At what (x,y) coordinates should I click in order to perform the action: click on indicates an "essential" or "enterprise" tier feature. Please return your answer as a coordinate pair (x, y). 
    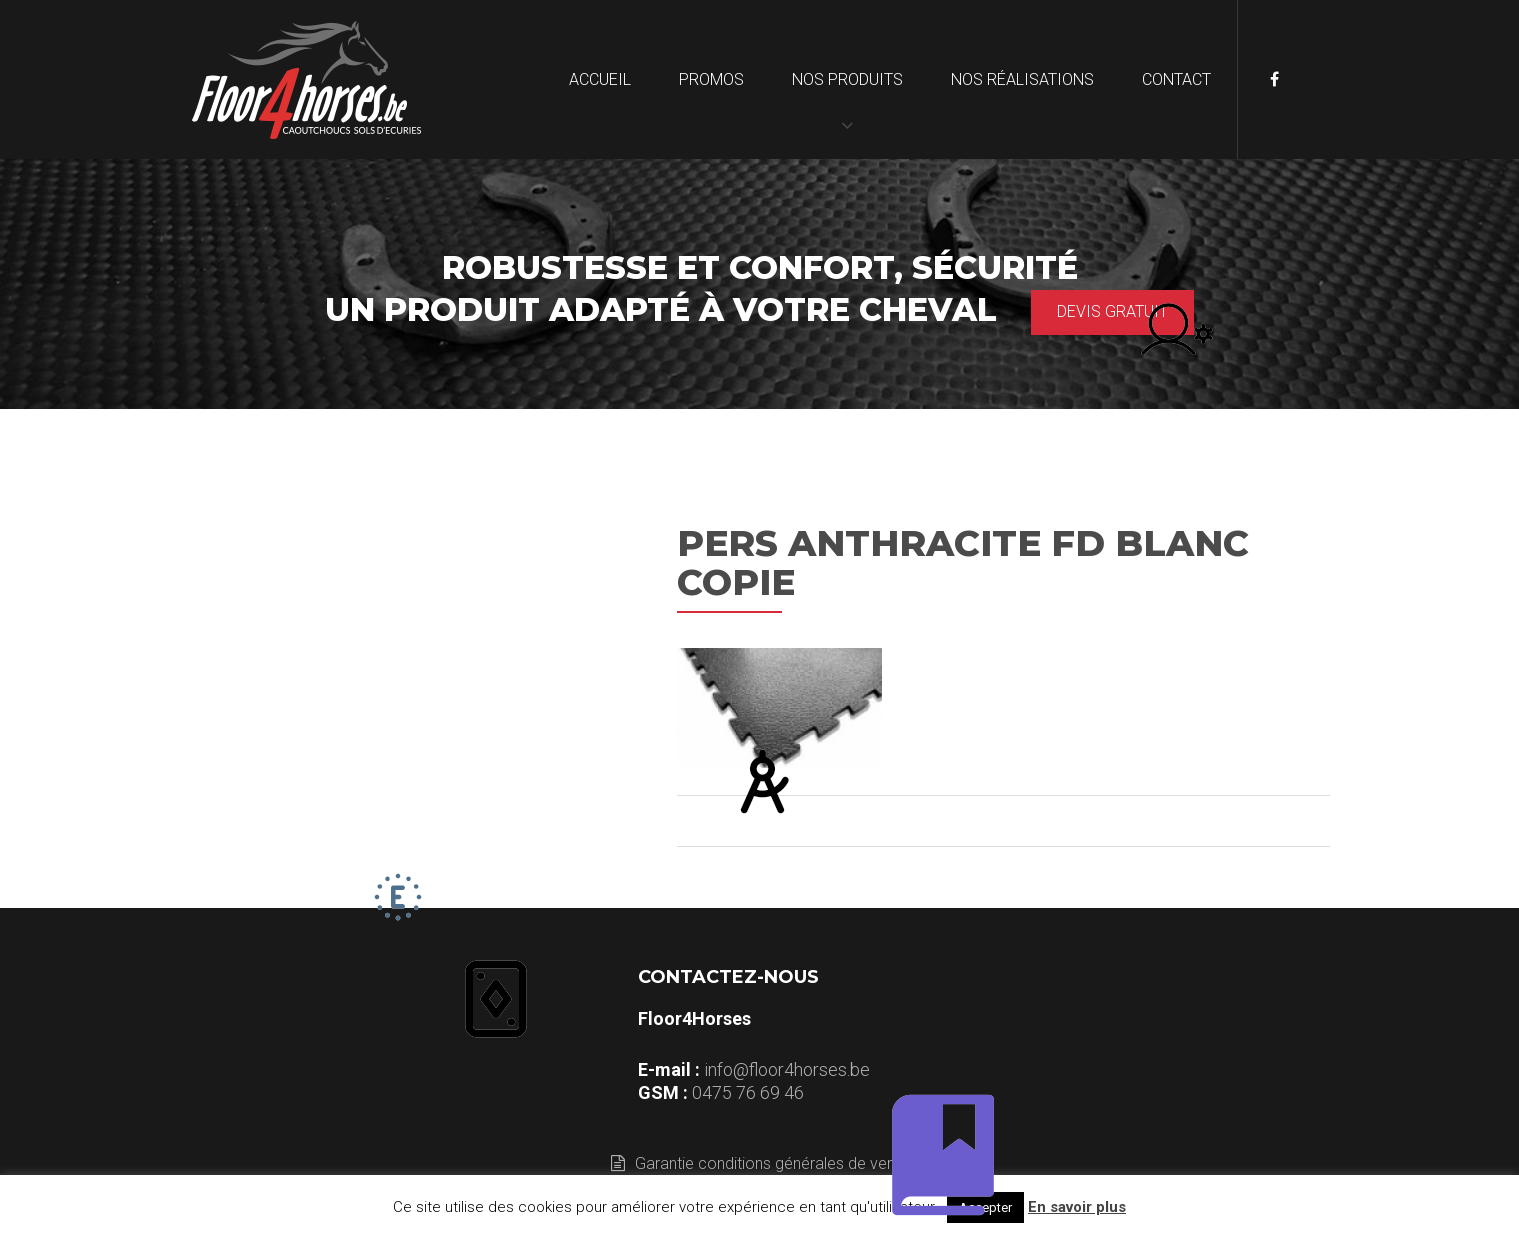
    Looking at the image, I should click on (398, 897).